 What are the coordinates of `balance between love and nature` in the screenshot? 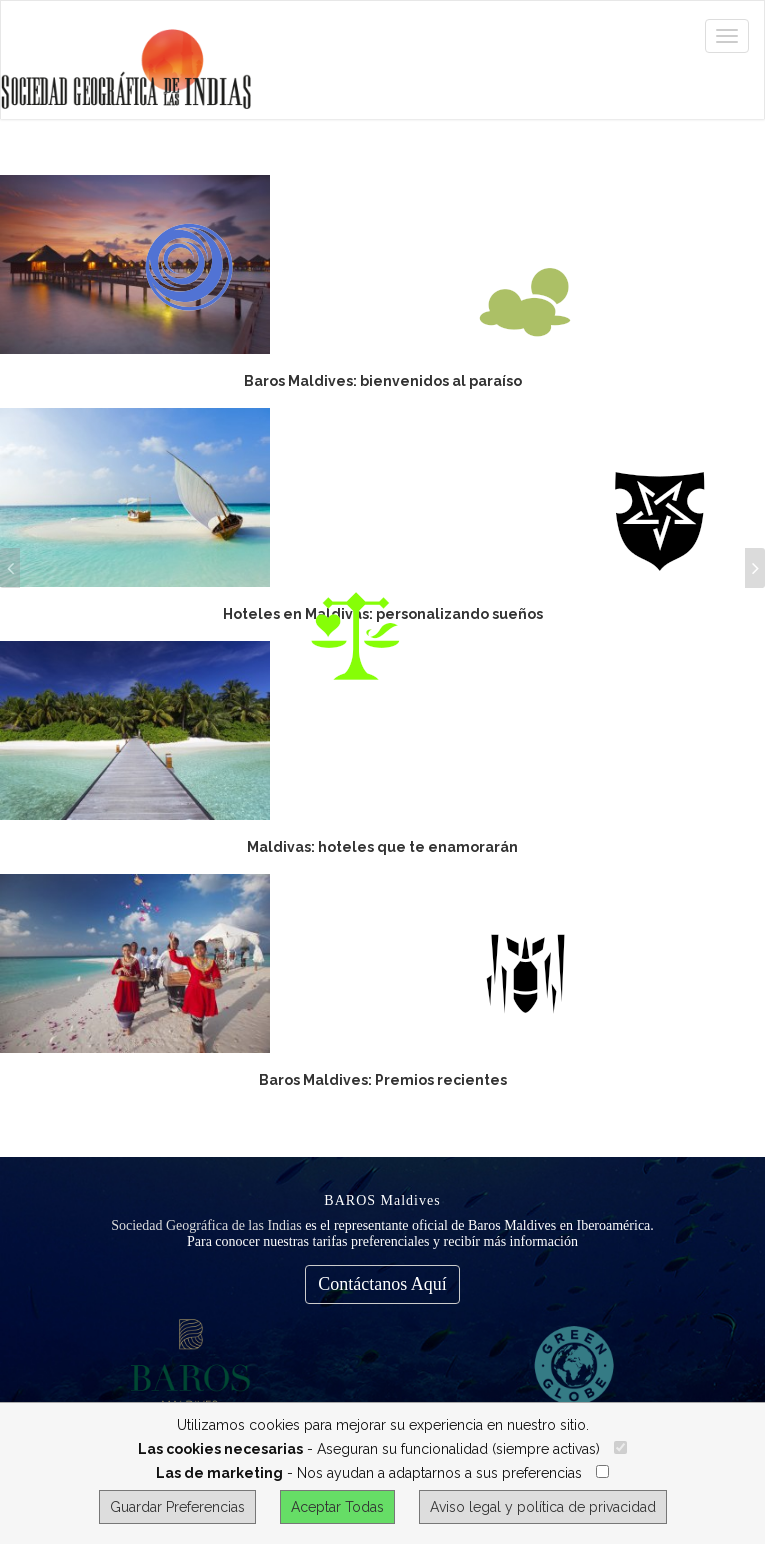 It's located at (355, 635).